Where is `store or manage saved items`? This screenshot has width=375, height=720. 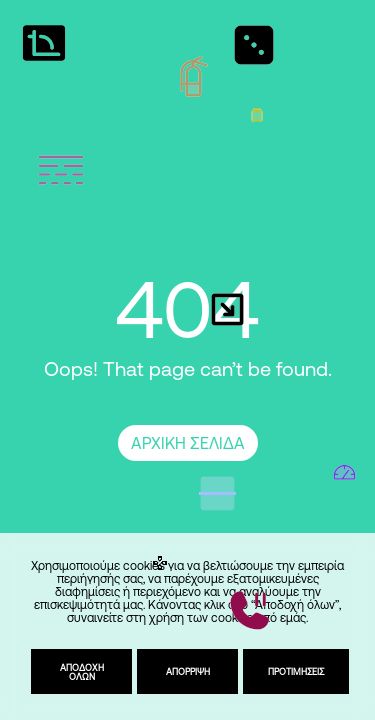
store or manage saved items is located at coordinates (257, 115).